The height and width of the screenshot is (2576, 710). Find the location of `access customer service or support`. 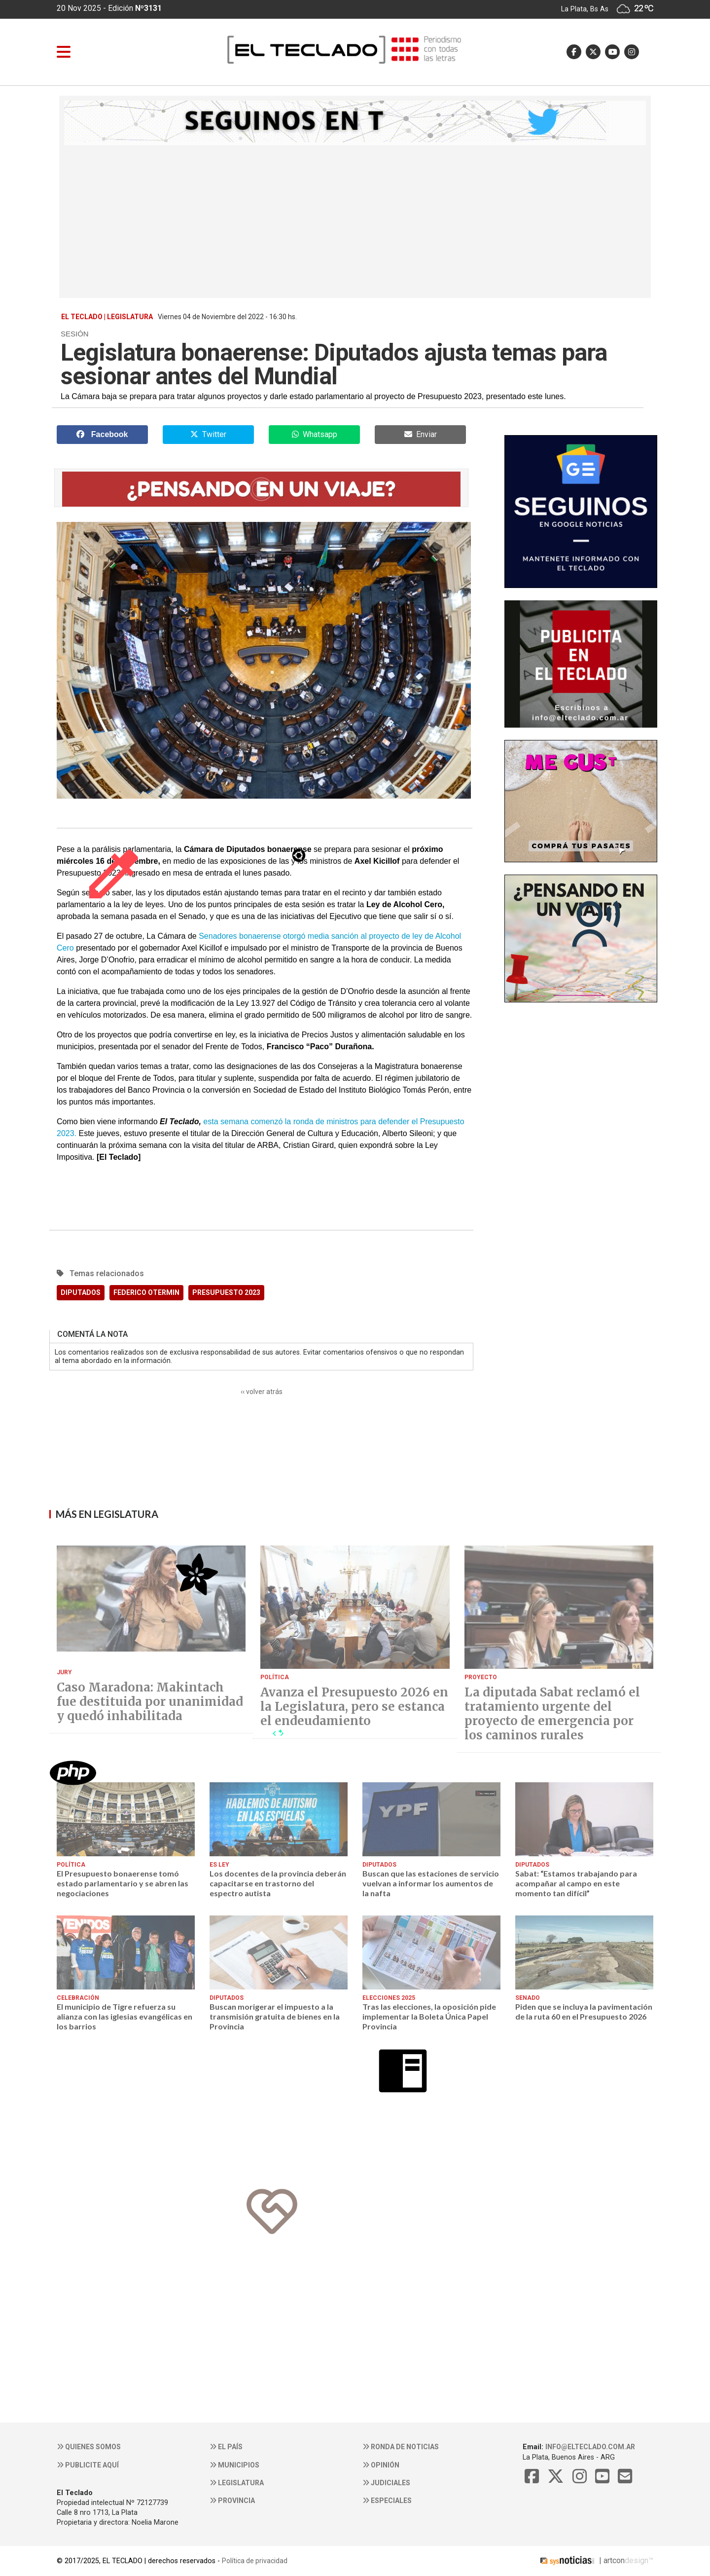

access customer service or support is located at coordinates (272, 2211).